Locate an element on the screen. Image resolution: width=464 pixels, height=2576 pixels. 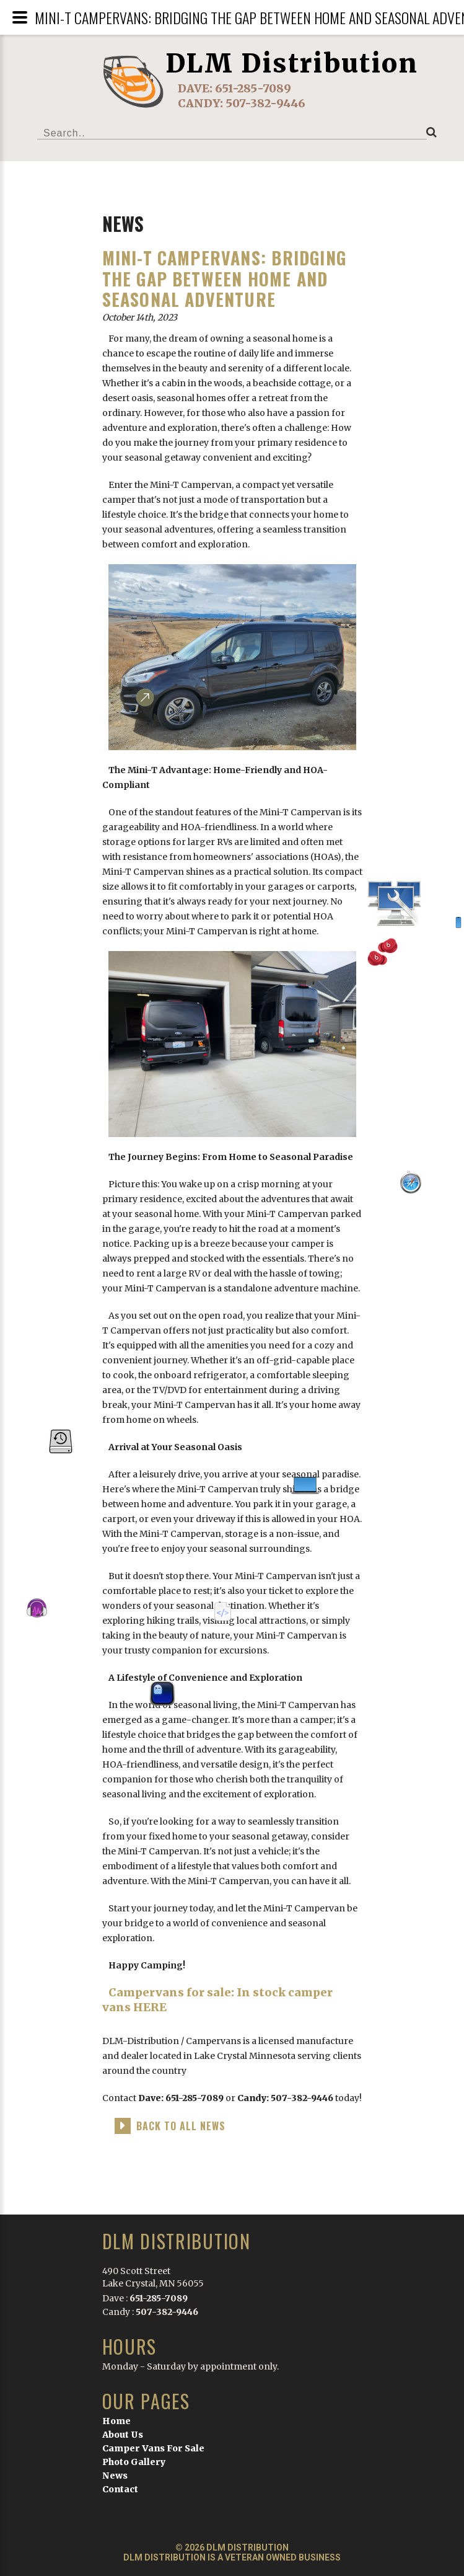
open ghostty terminal emulator is located at coordinates (162, 1693).